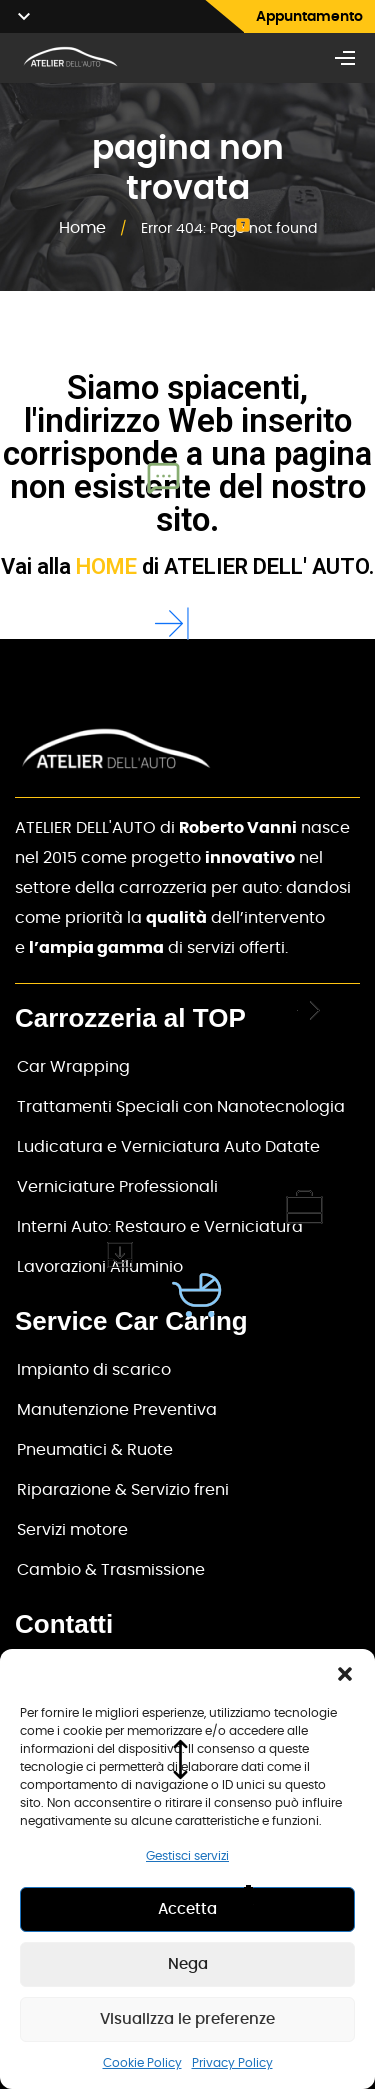  What do you see at coordinates (308, 1010) in the screenshot?
I see `navigate to the next item or page` at bounding box center [308, 1010].